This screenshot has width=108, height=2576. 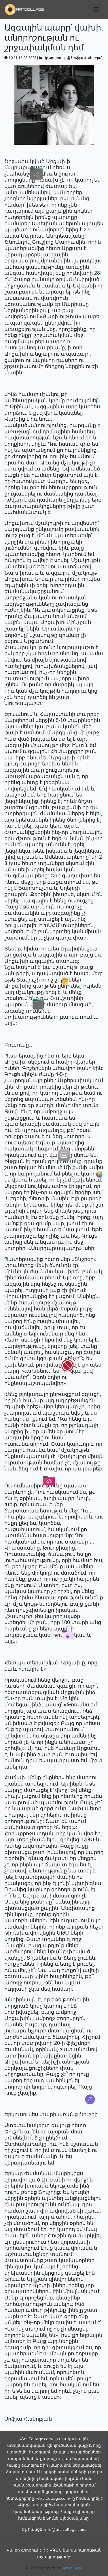 I want to click on open microsoft finance documents folder, so click(x=67, y=1635).